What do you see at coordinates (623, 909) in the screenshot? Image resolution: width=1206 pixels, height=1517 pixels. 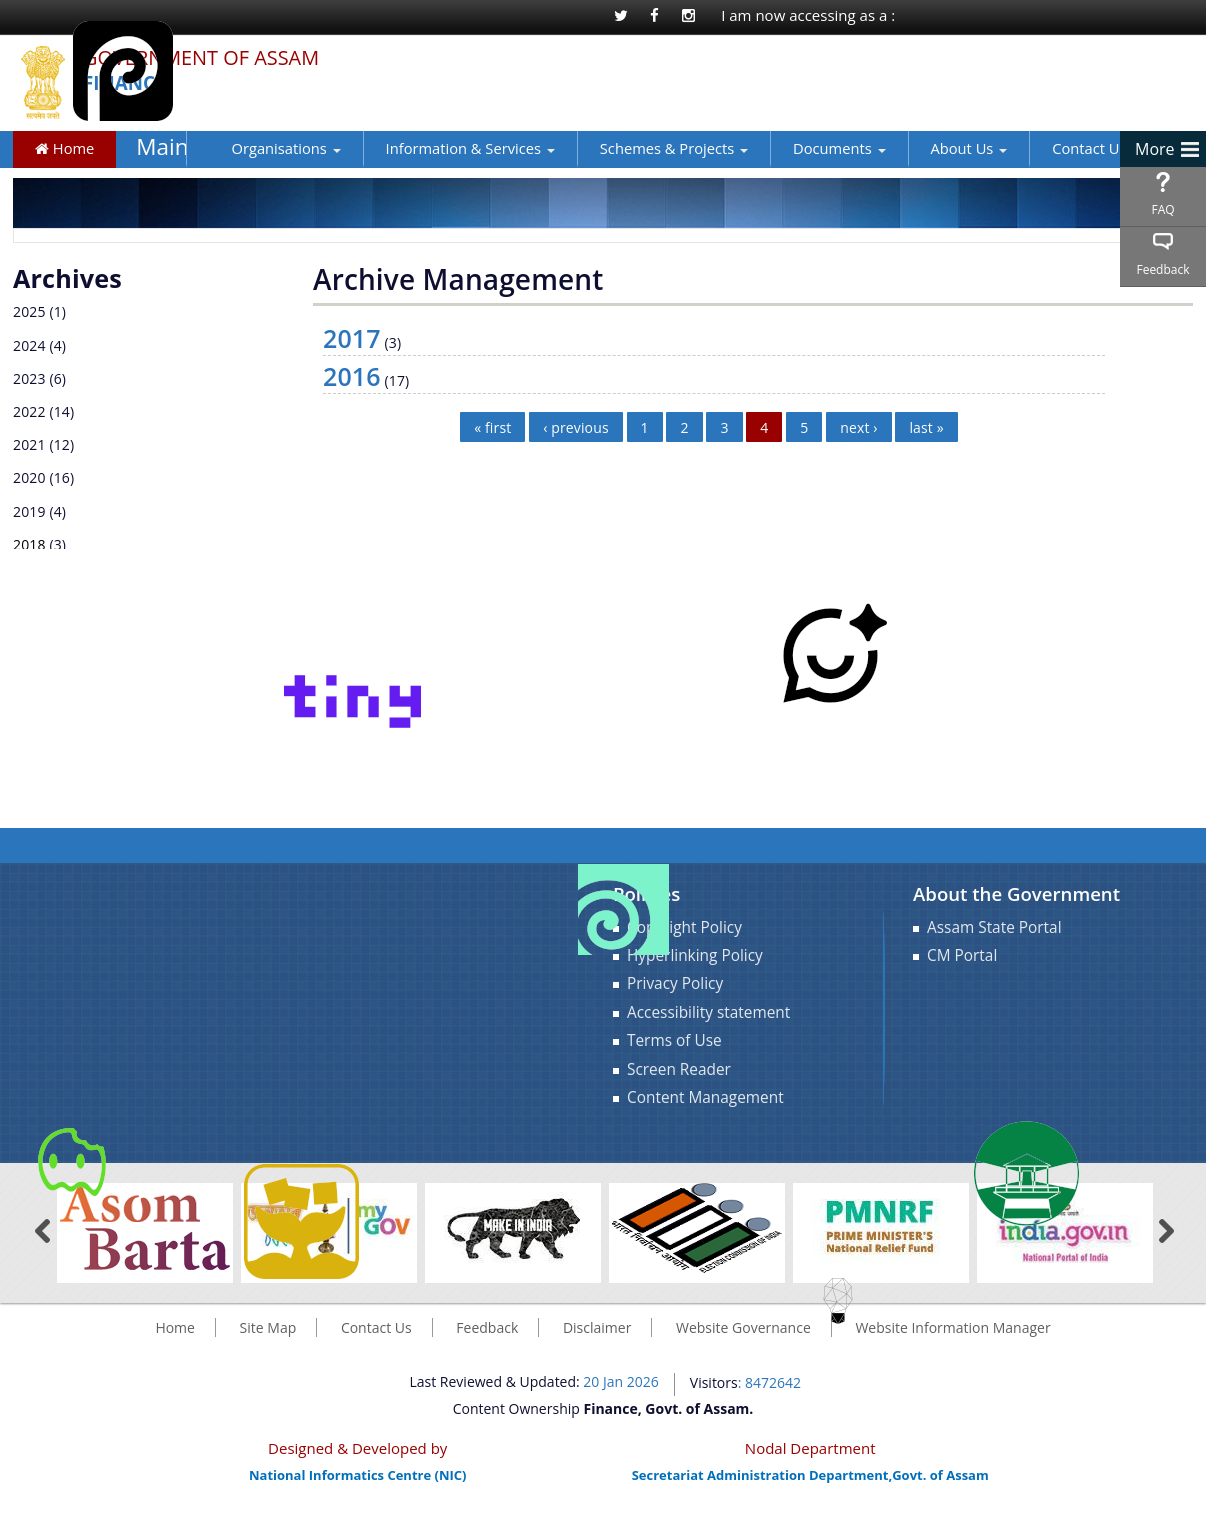 I see `open Houdini 3D animation software` at bounding box center [623, 909].